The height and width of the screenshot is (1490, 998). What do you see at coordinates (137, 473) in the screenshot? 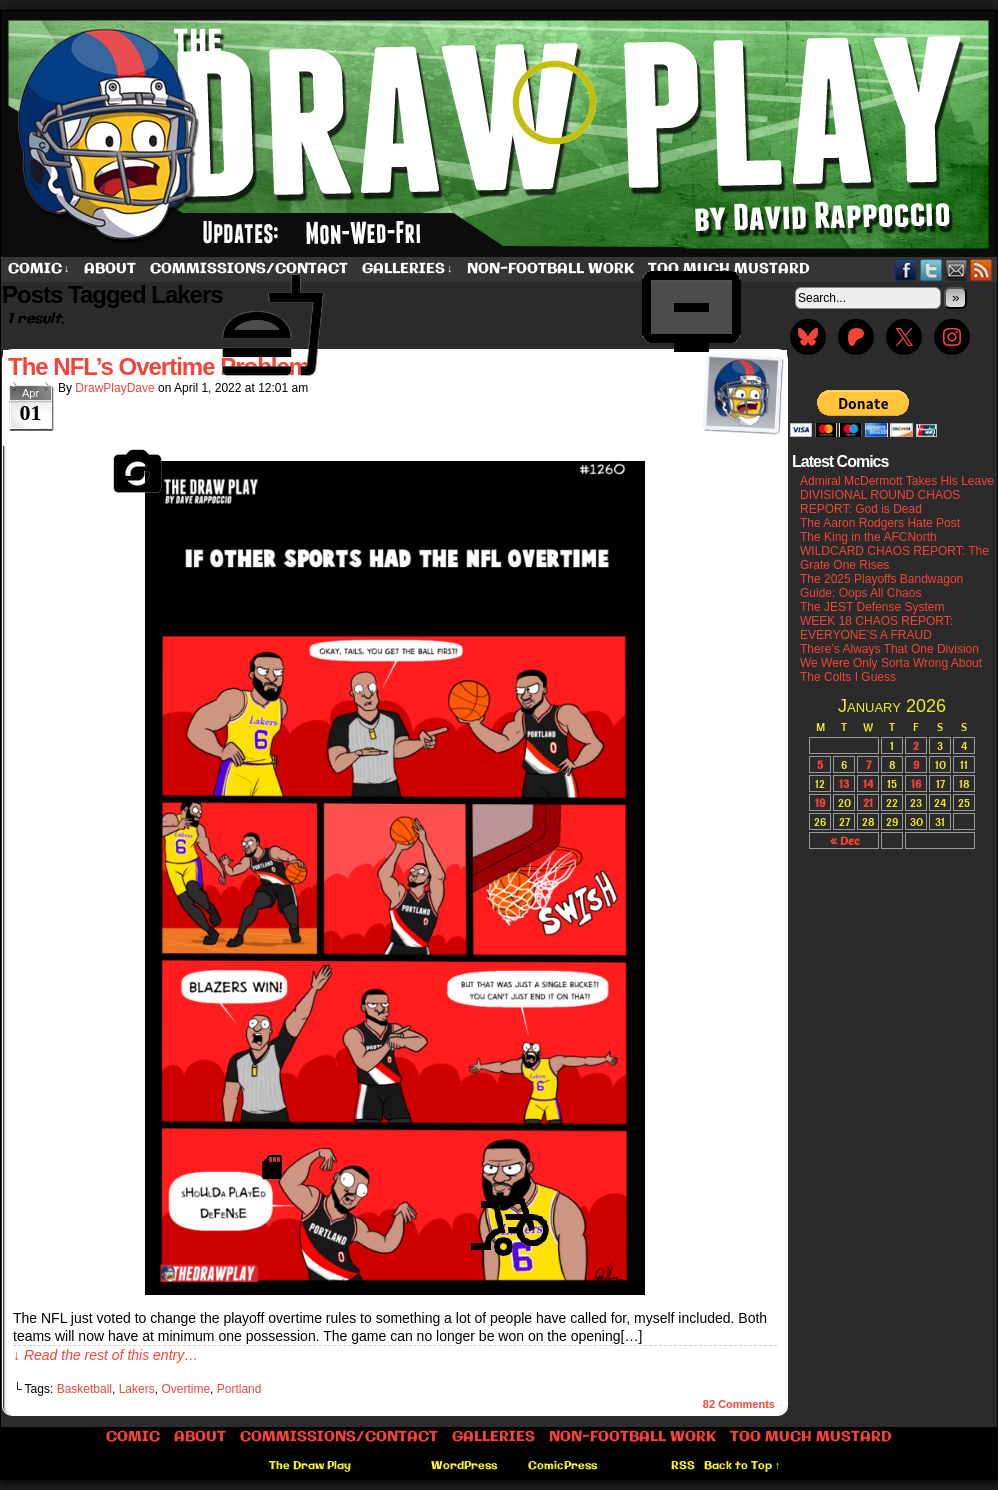
I see `switch between front and rear camera` at bounding box center [137, 473].